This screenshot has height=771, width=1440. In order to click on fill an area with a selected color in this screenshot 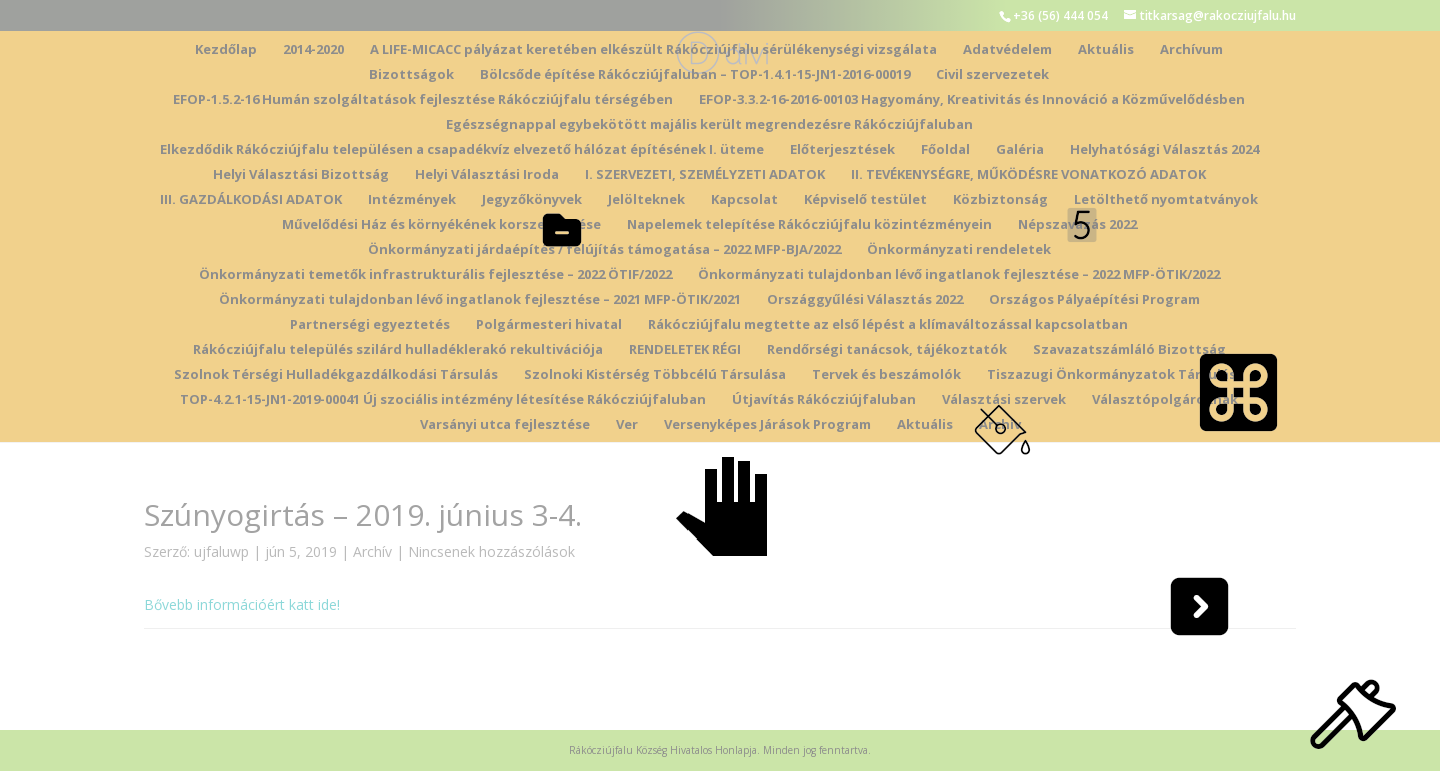, I will do `click(1001, 431)`.